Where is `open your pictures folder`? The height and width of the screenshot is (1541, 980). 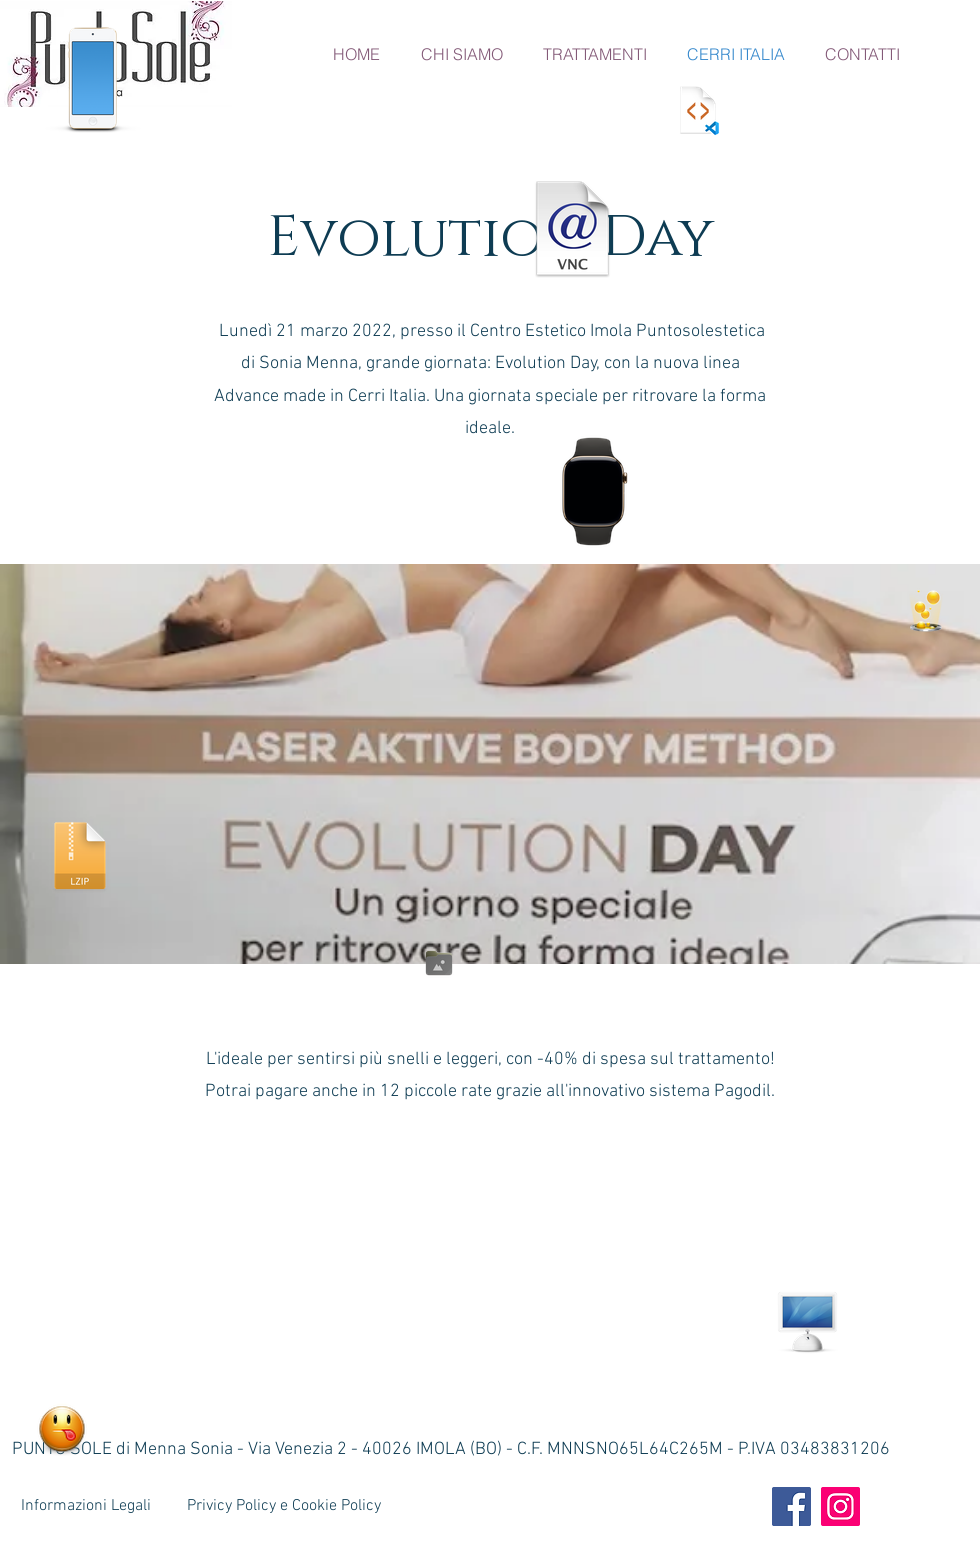
open your pictures folder is located at coordinates (439, 963).